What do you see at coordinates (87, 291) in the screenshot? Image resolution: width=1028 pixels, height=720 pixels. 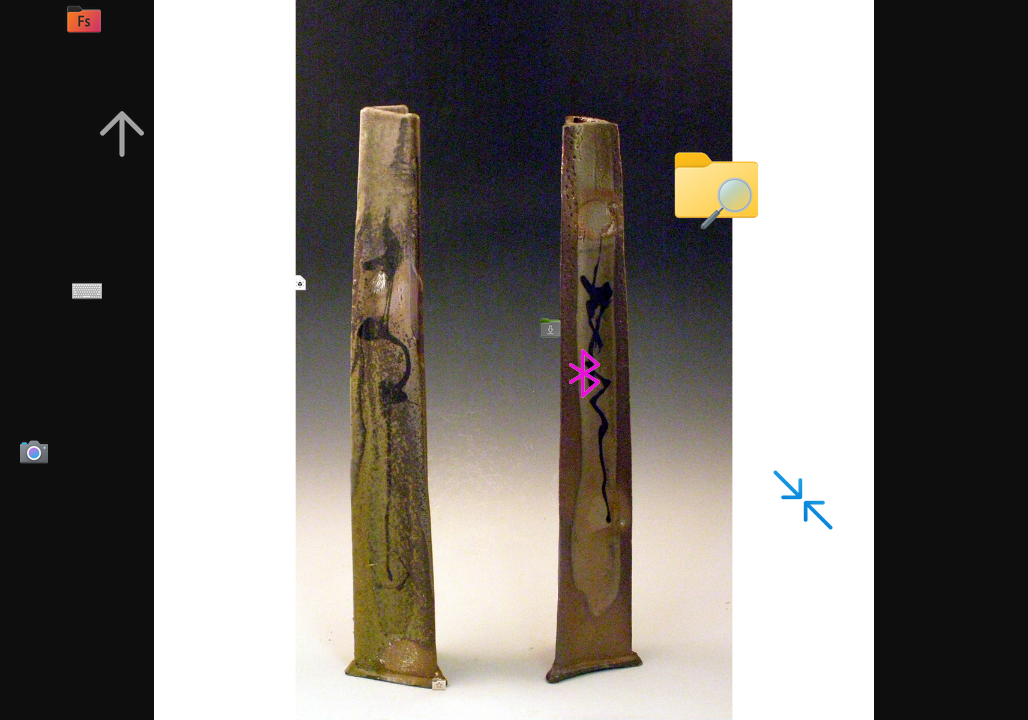 I see `indicates bluetooth keyboard connected` at bounding box center [87, 291].